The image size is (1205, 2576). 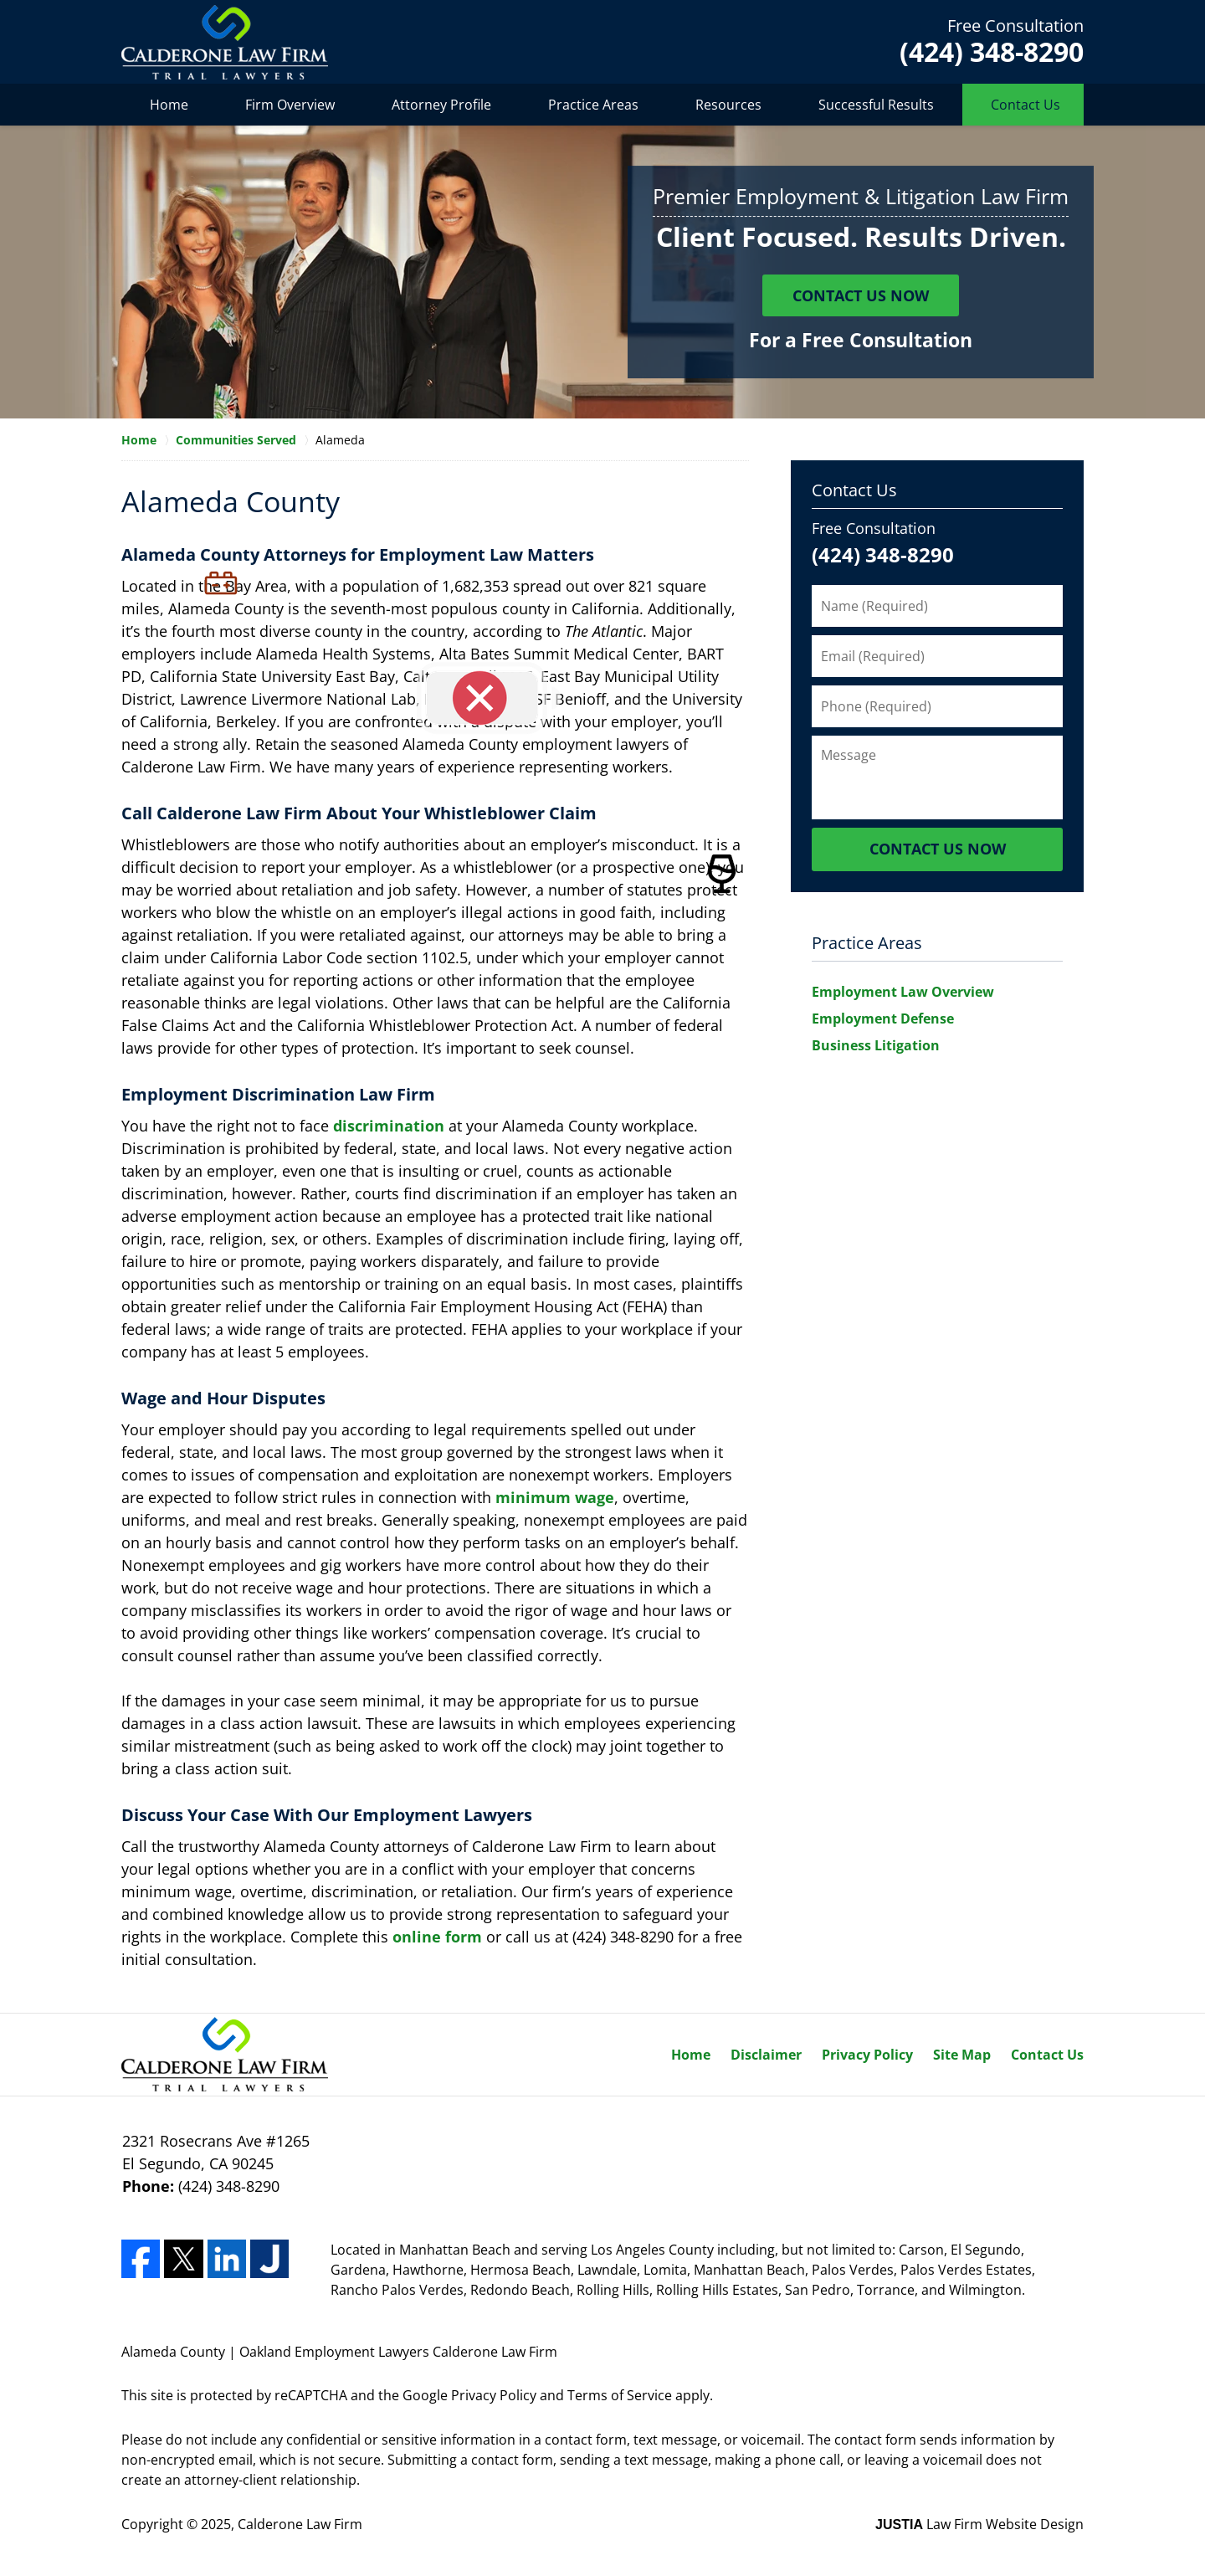 I want to click on indicates battery not detected or missing, so click(x=489, y=698).